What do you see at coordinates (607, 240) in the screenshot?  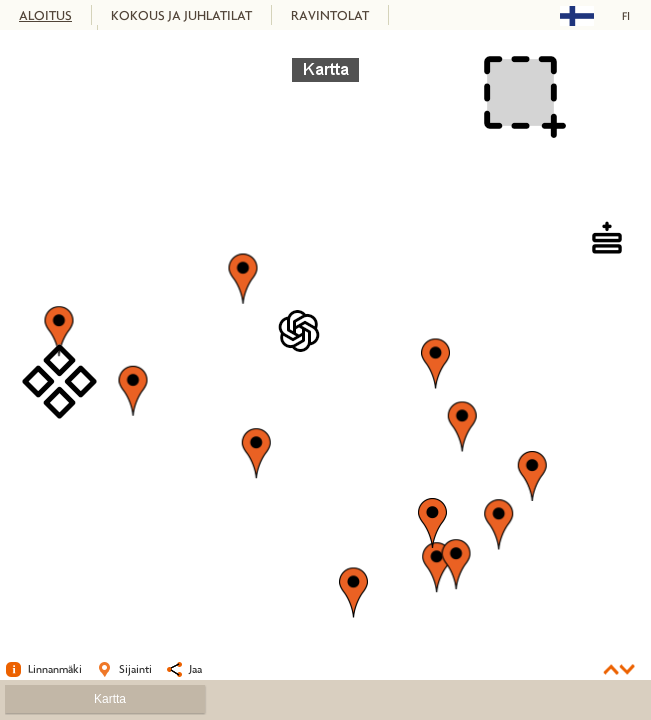 I see `add a new row above` at bounding box center [607, 240].